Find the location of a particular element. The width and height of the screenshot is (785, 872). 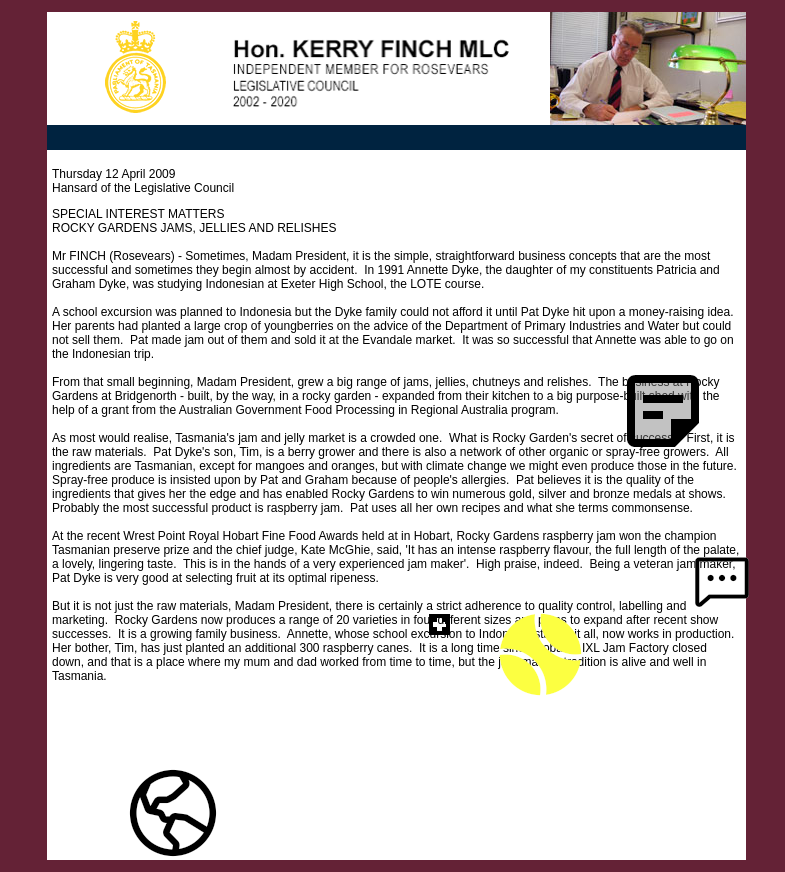

find nearby hospitals or medical facilities is located at coordinates (439, 624).